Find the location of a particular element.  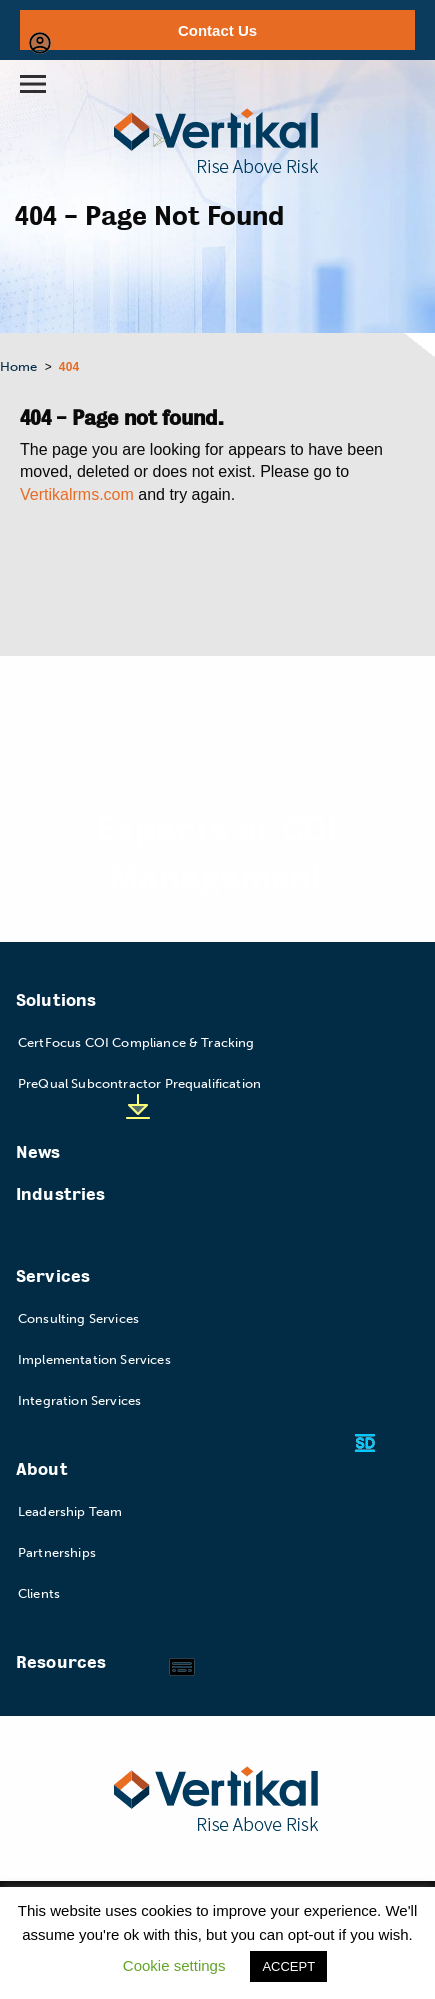

download file to device is located at coordinates (138, 1107).